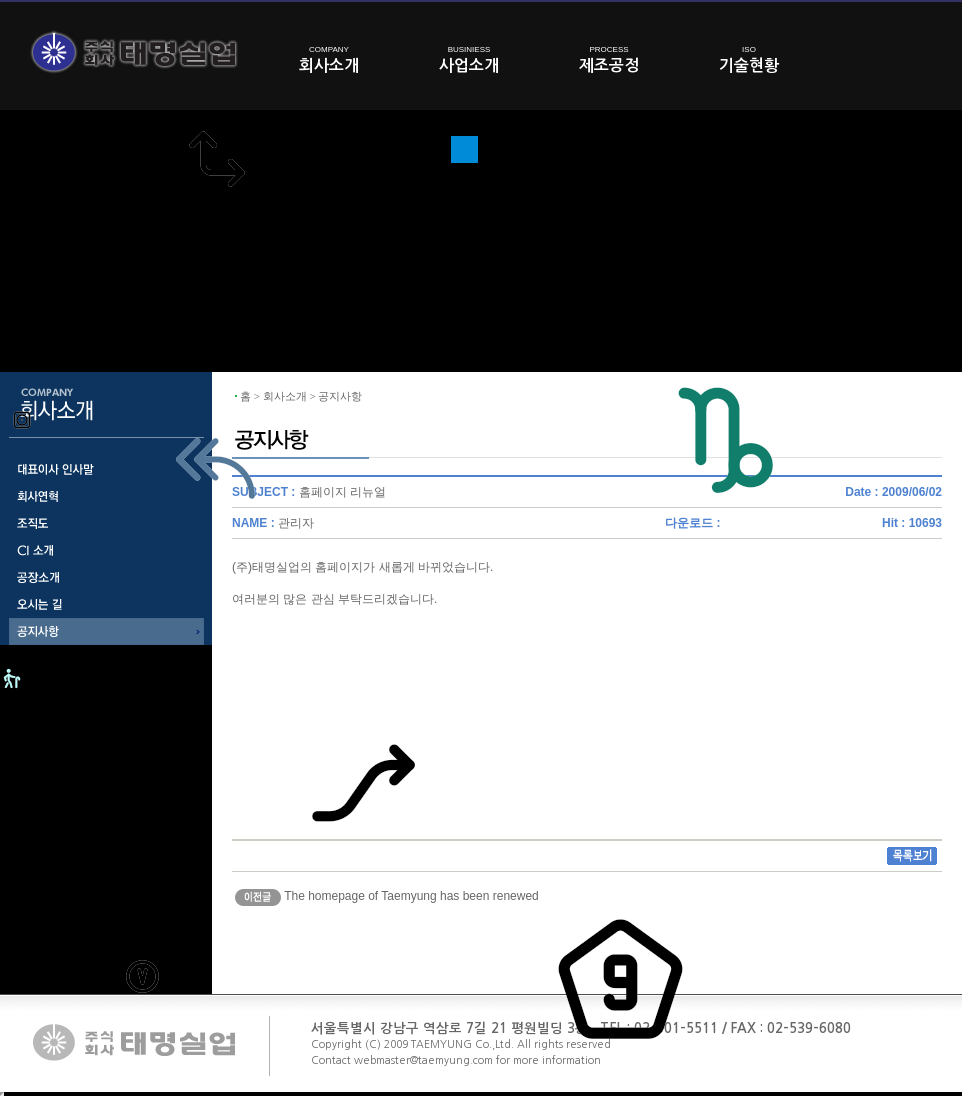  I want to click on indicates senior or elderly user category, so click(12, 678).